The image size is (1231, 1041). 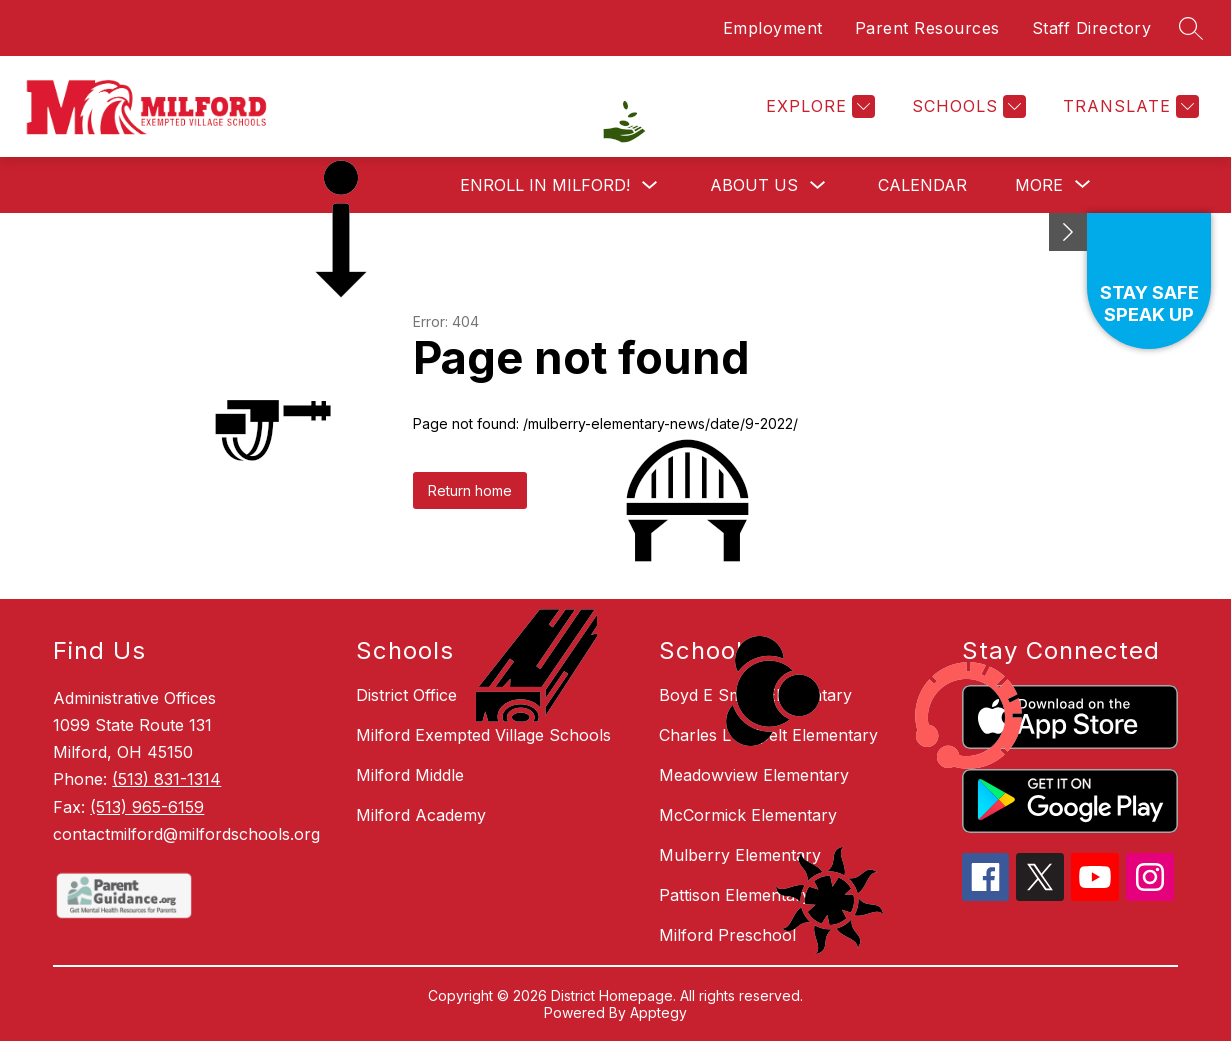 What do you see at coordinates (536, 665) in the screenshot?
I see `wood beam resource or building material` at bounding box center [536, 665].